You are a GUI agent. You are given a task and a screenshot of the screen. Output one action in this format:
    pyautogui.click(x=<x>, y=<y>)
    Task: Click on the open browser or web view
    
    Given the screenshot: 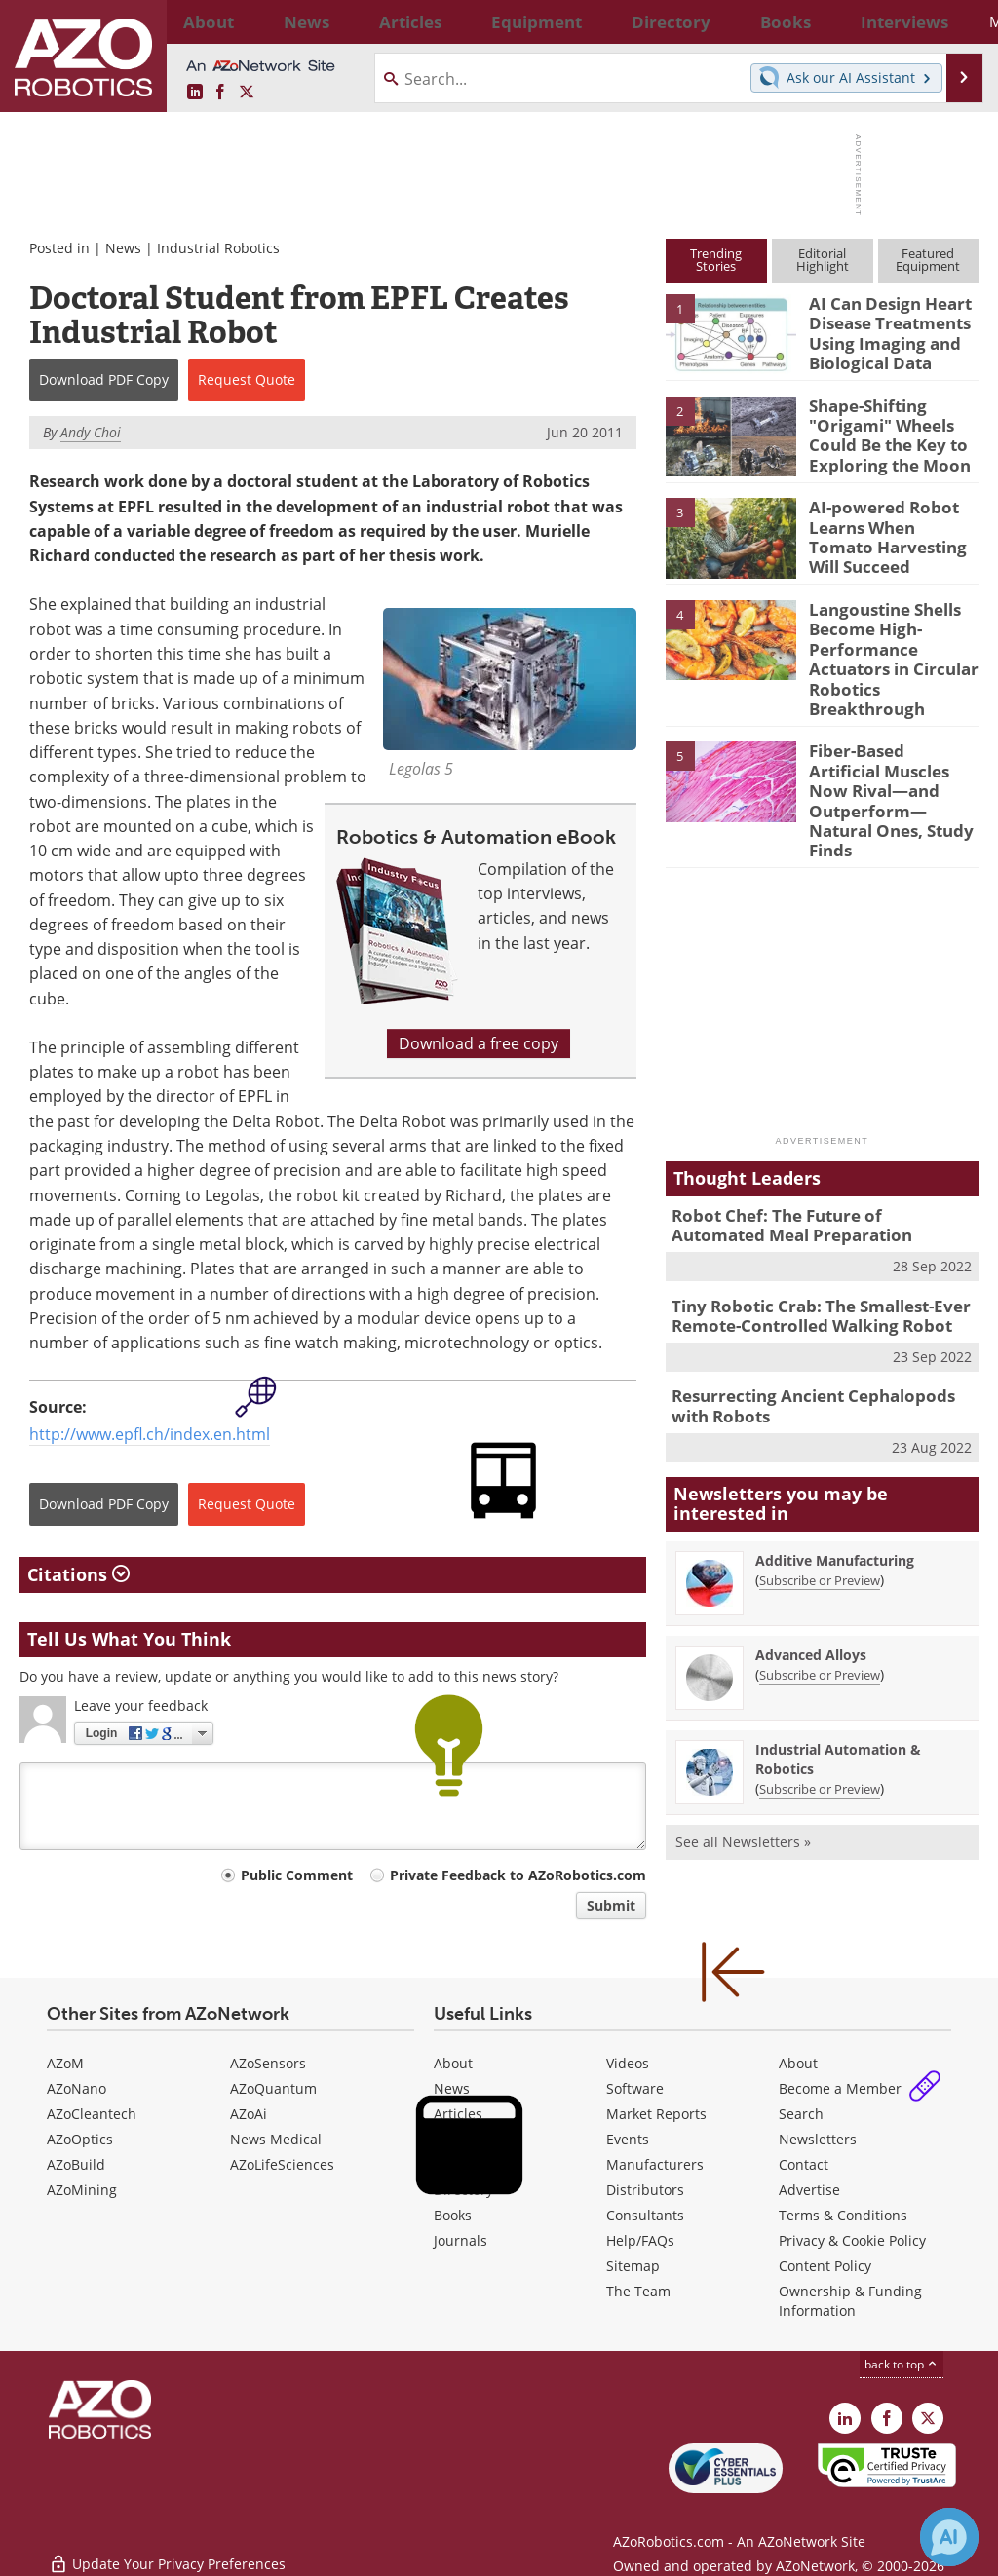 What is the action you would take?
    pyautogui.click(x=469, y=2144)
    